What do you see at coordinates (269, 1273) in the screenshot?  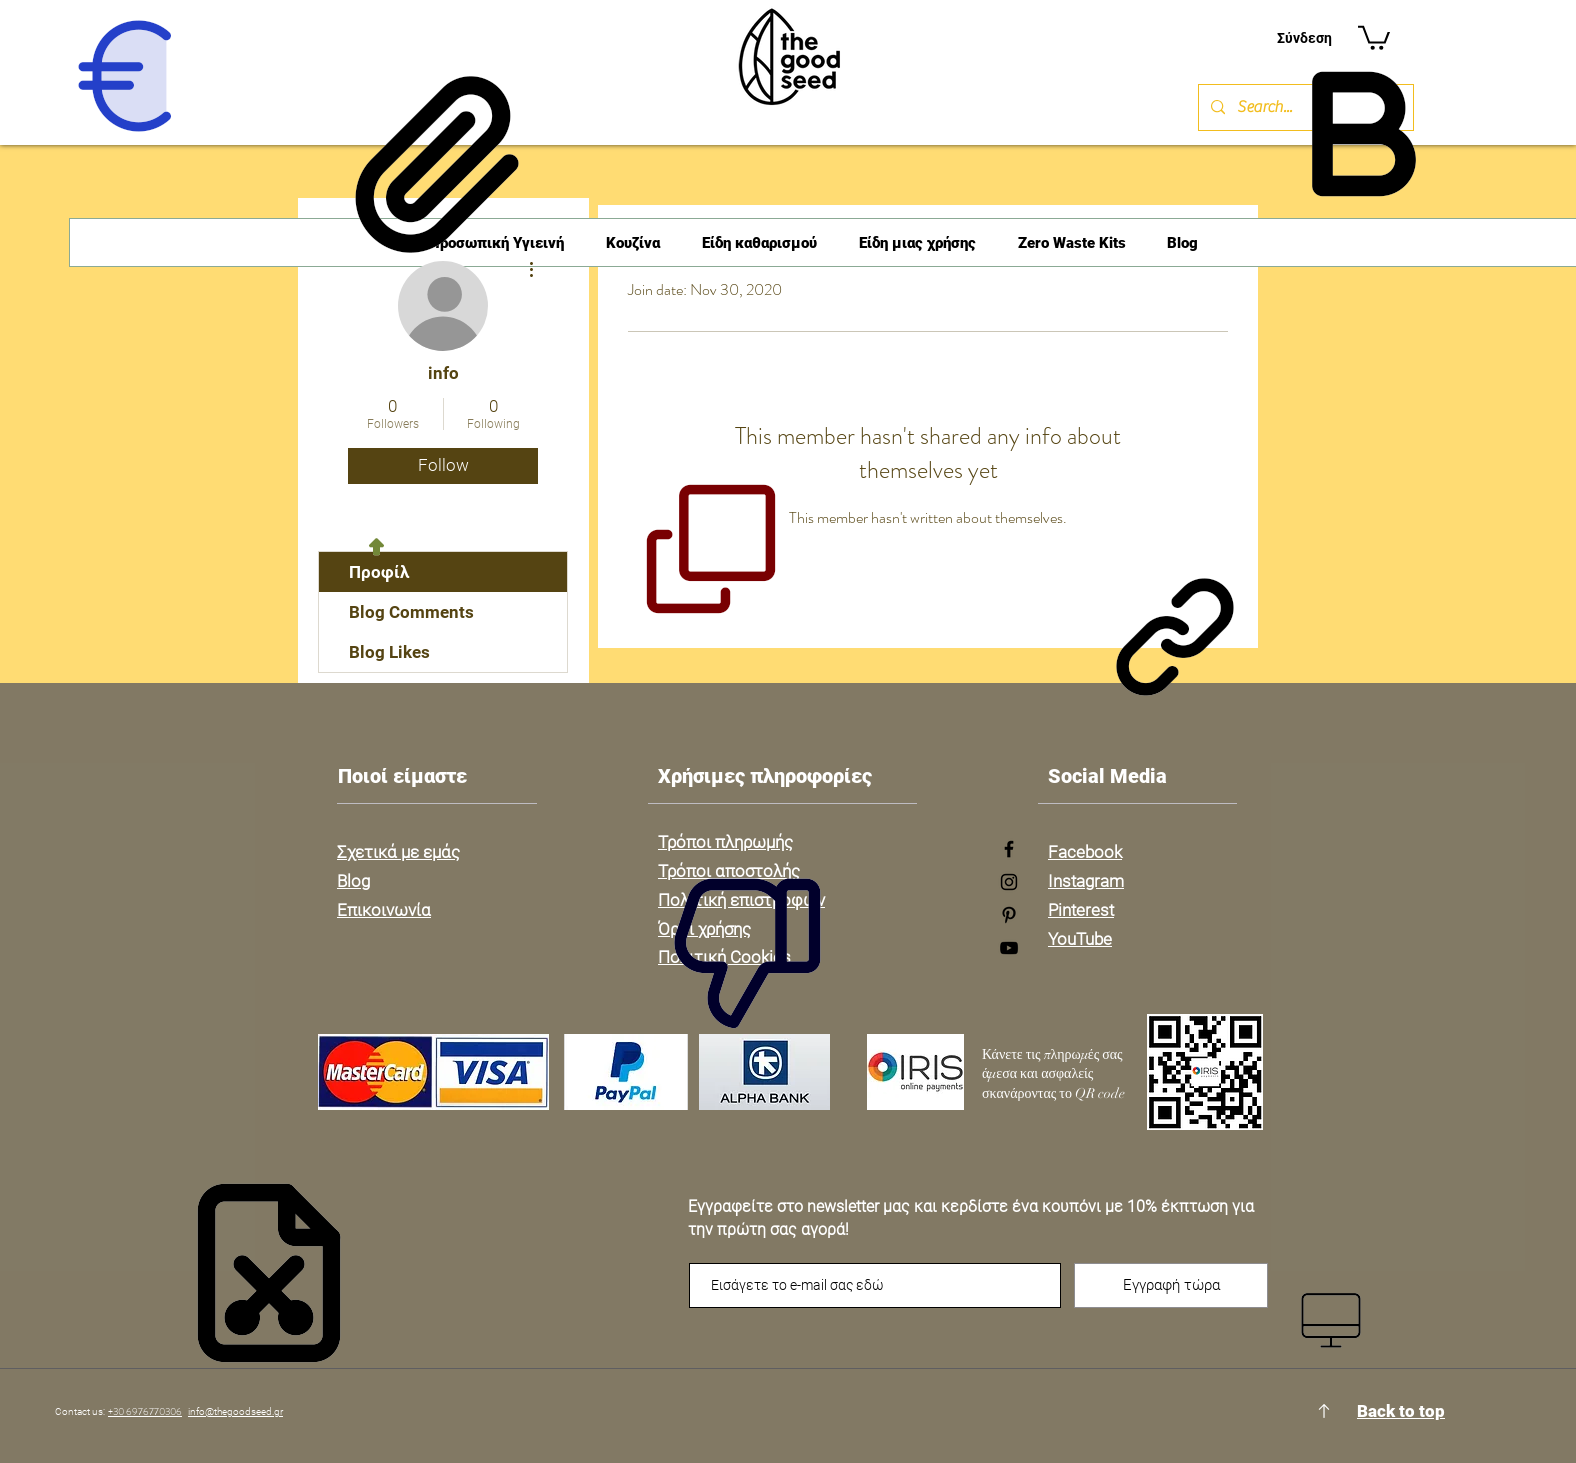 I see `cut or remove a file` at bounding box center [269, 1273].